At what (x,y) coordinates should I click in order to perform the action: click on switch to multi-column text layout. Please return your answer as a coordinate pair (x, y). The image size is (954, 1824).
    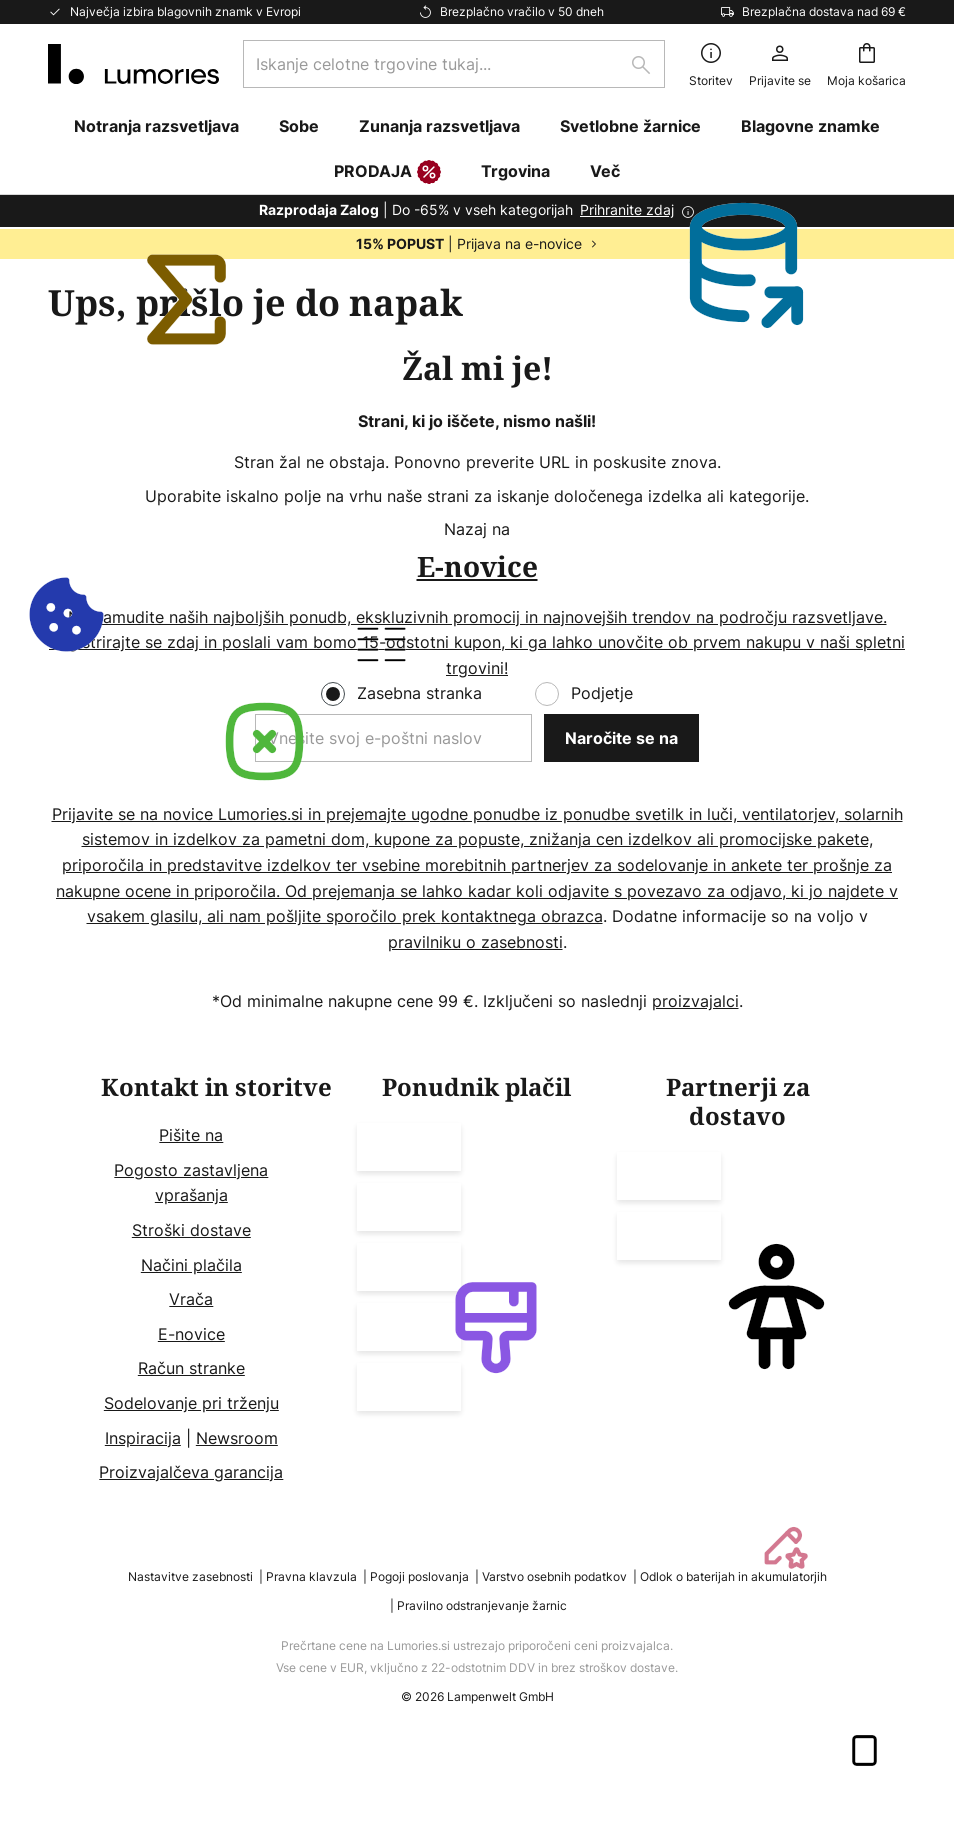
    Looking at the image, I should click on (381, 645).